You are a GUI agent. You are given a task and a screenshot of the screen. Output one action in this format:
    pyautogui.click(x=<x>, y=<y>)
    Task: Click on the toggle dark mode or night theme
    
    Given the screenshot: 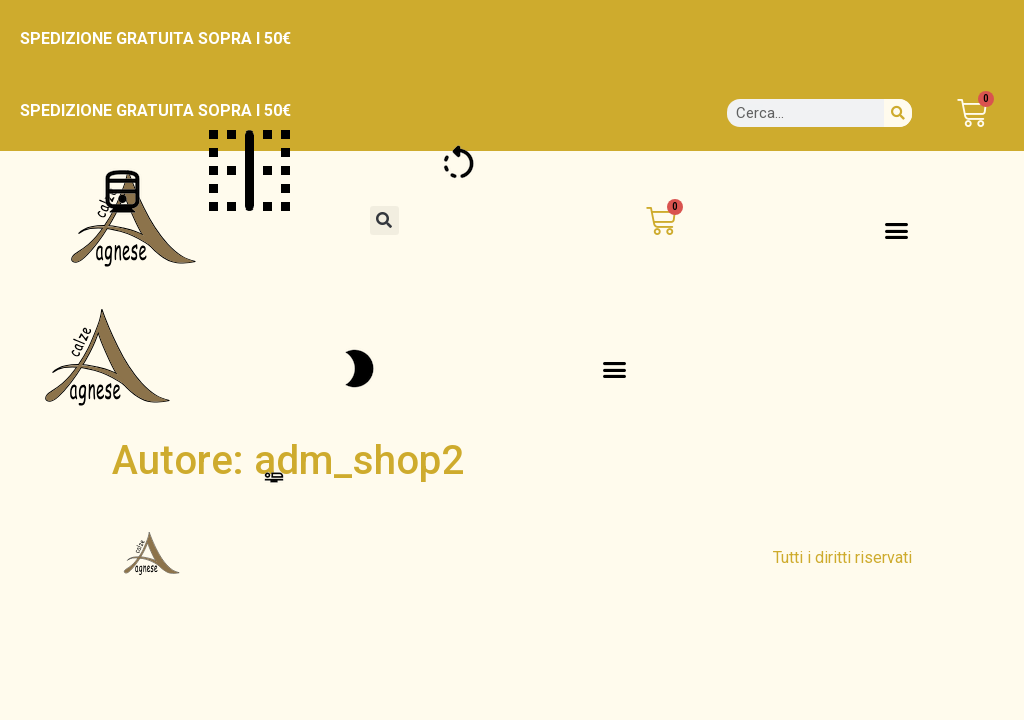 What is the action you would take?
    pyautogui.click(x=358, y=368)
    